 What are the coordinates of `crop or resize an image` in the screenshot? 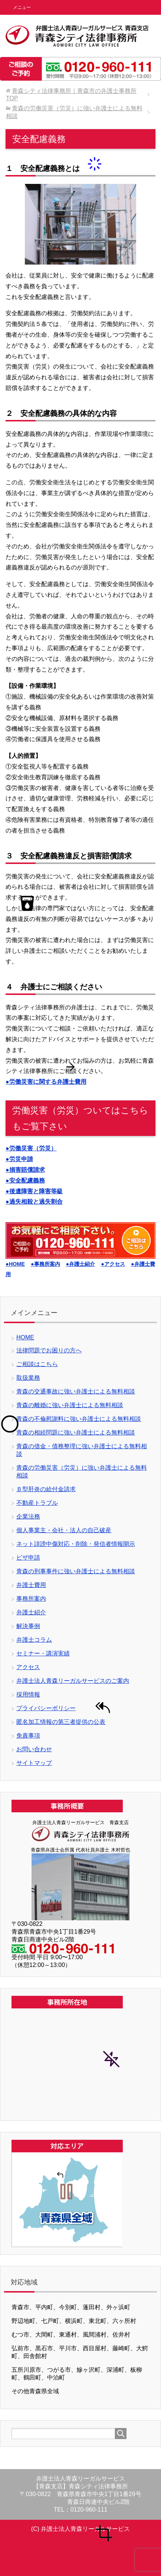 It's located at (104, 2533).